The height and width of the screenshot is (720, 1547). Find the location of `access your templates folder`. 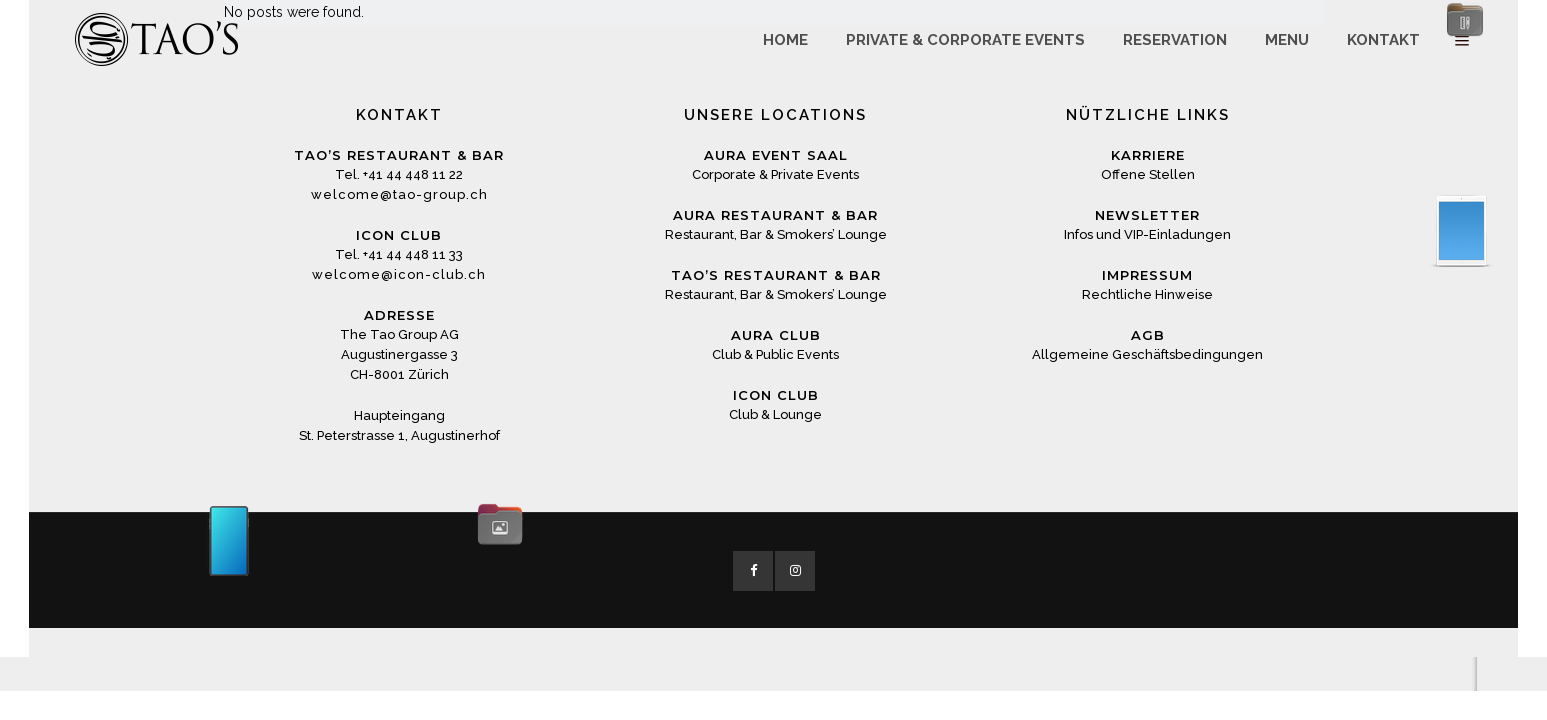

access your templates folder is located at coordinates (1465, 19).